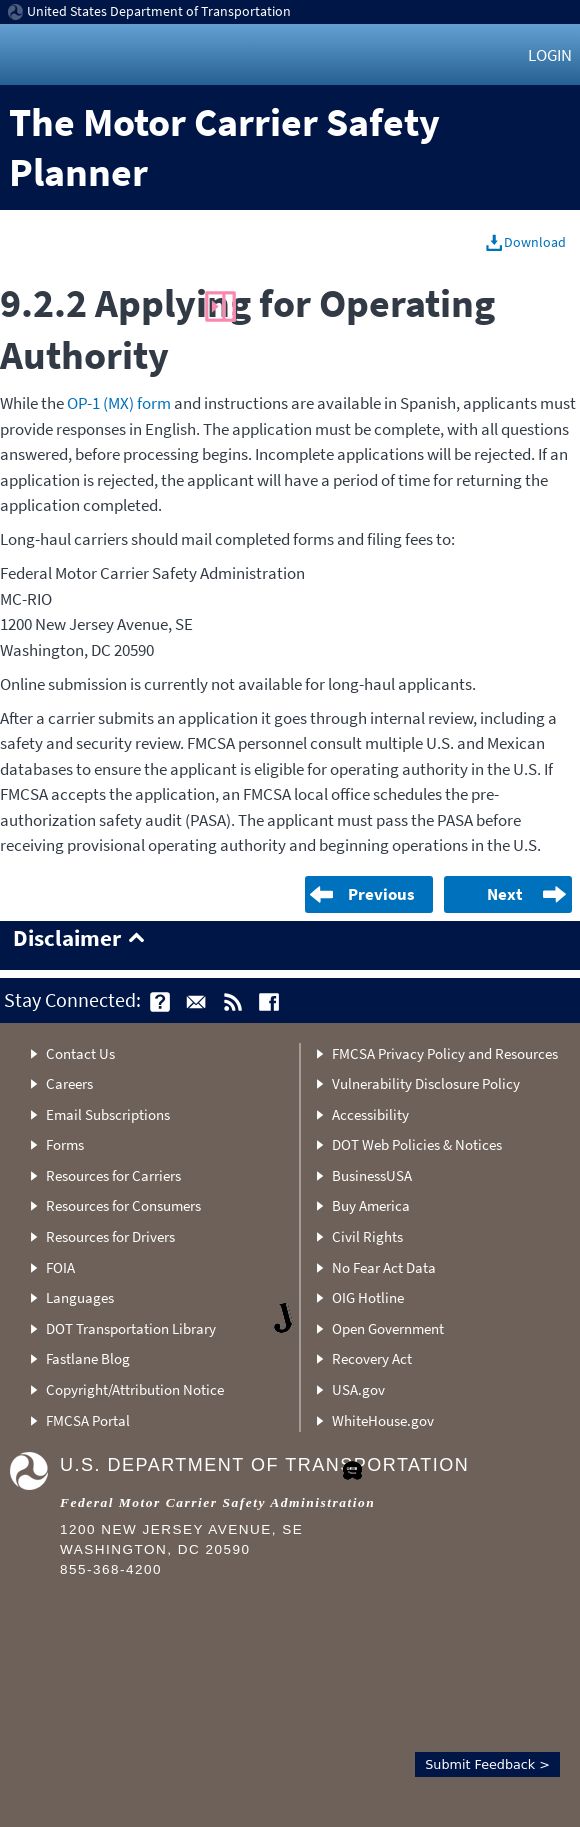  I want to click on expand or show the sidebar panel, so click(220, 306).